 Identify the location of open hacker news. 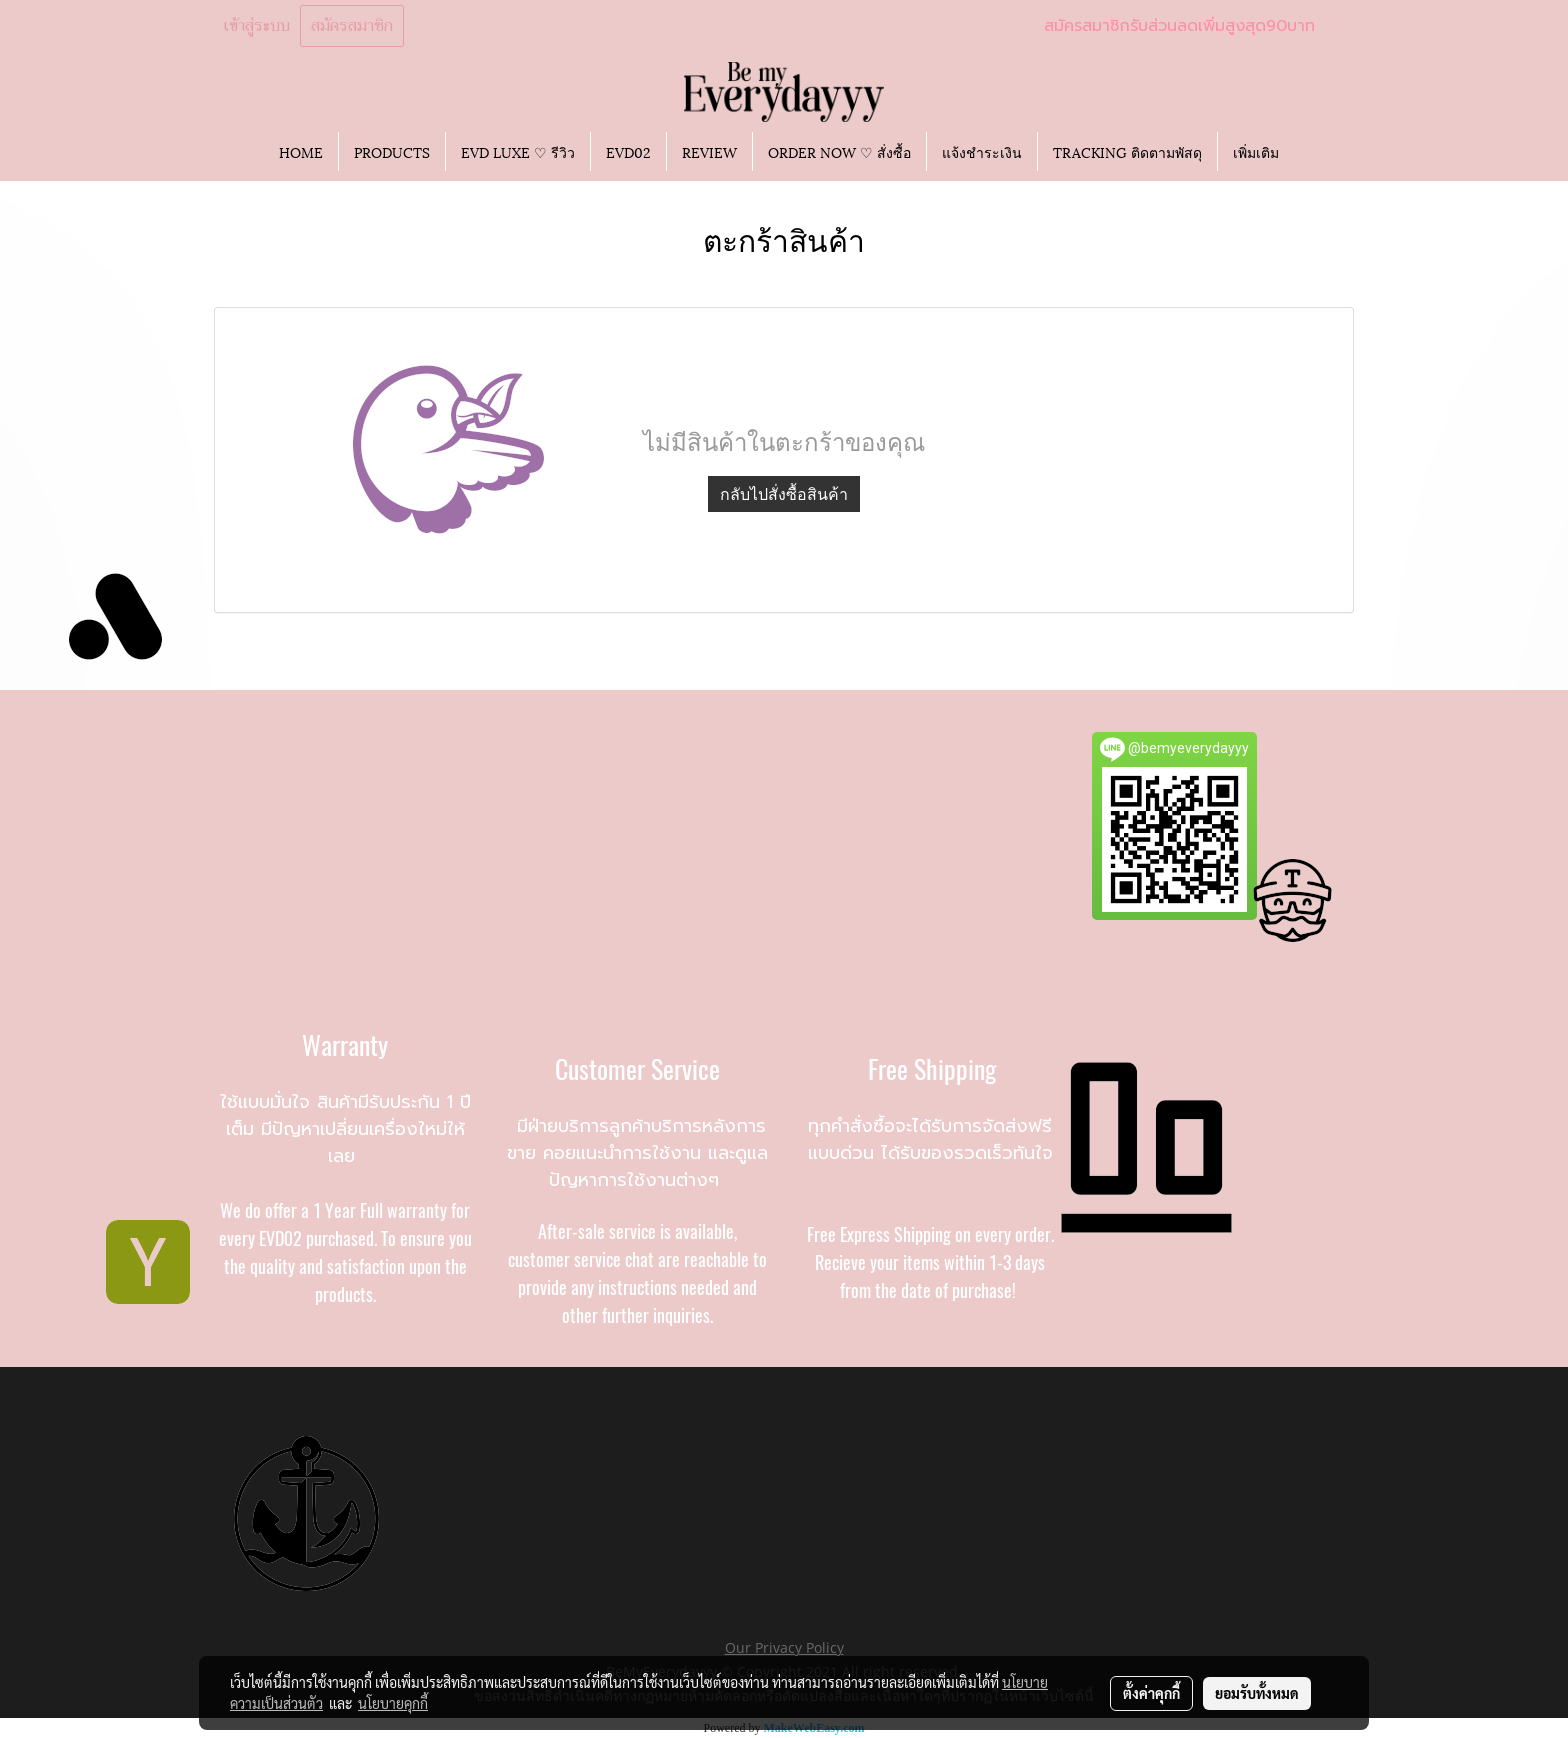
(148, 1262).